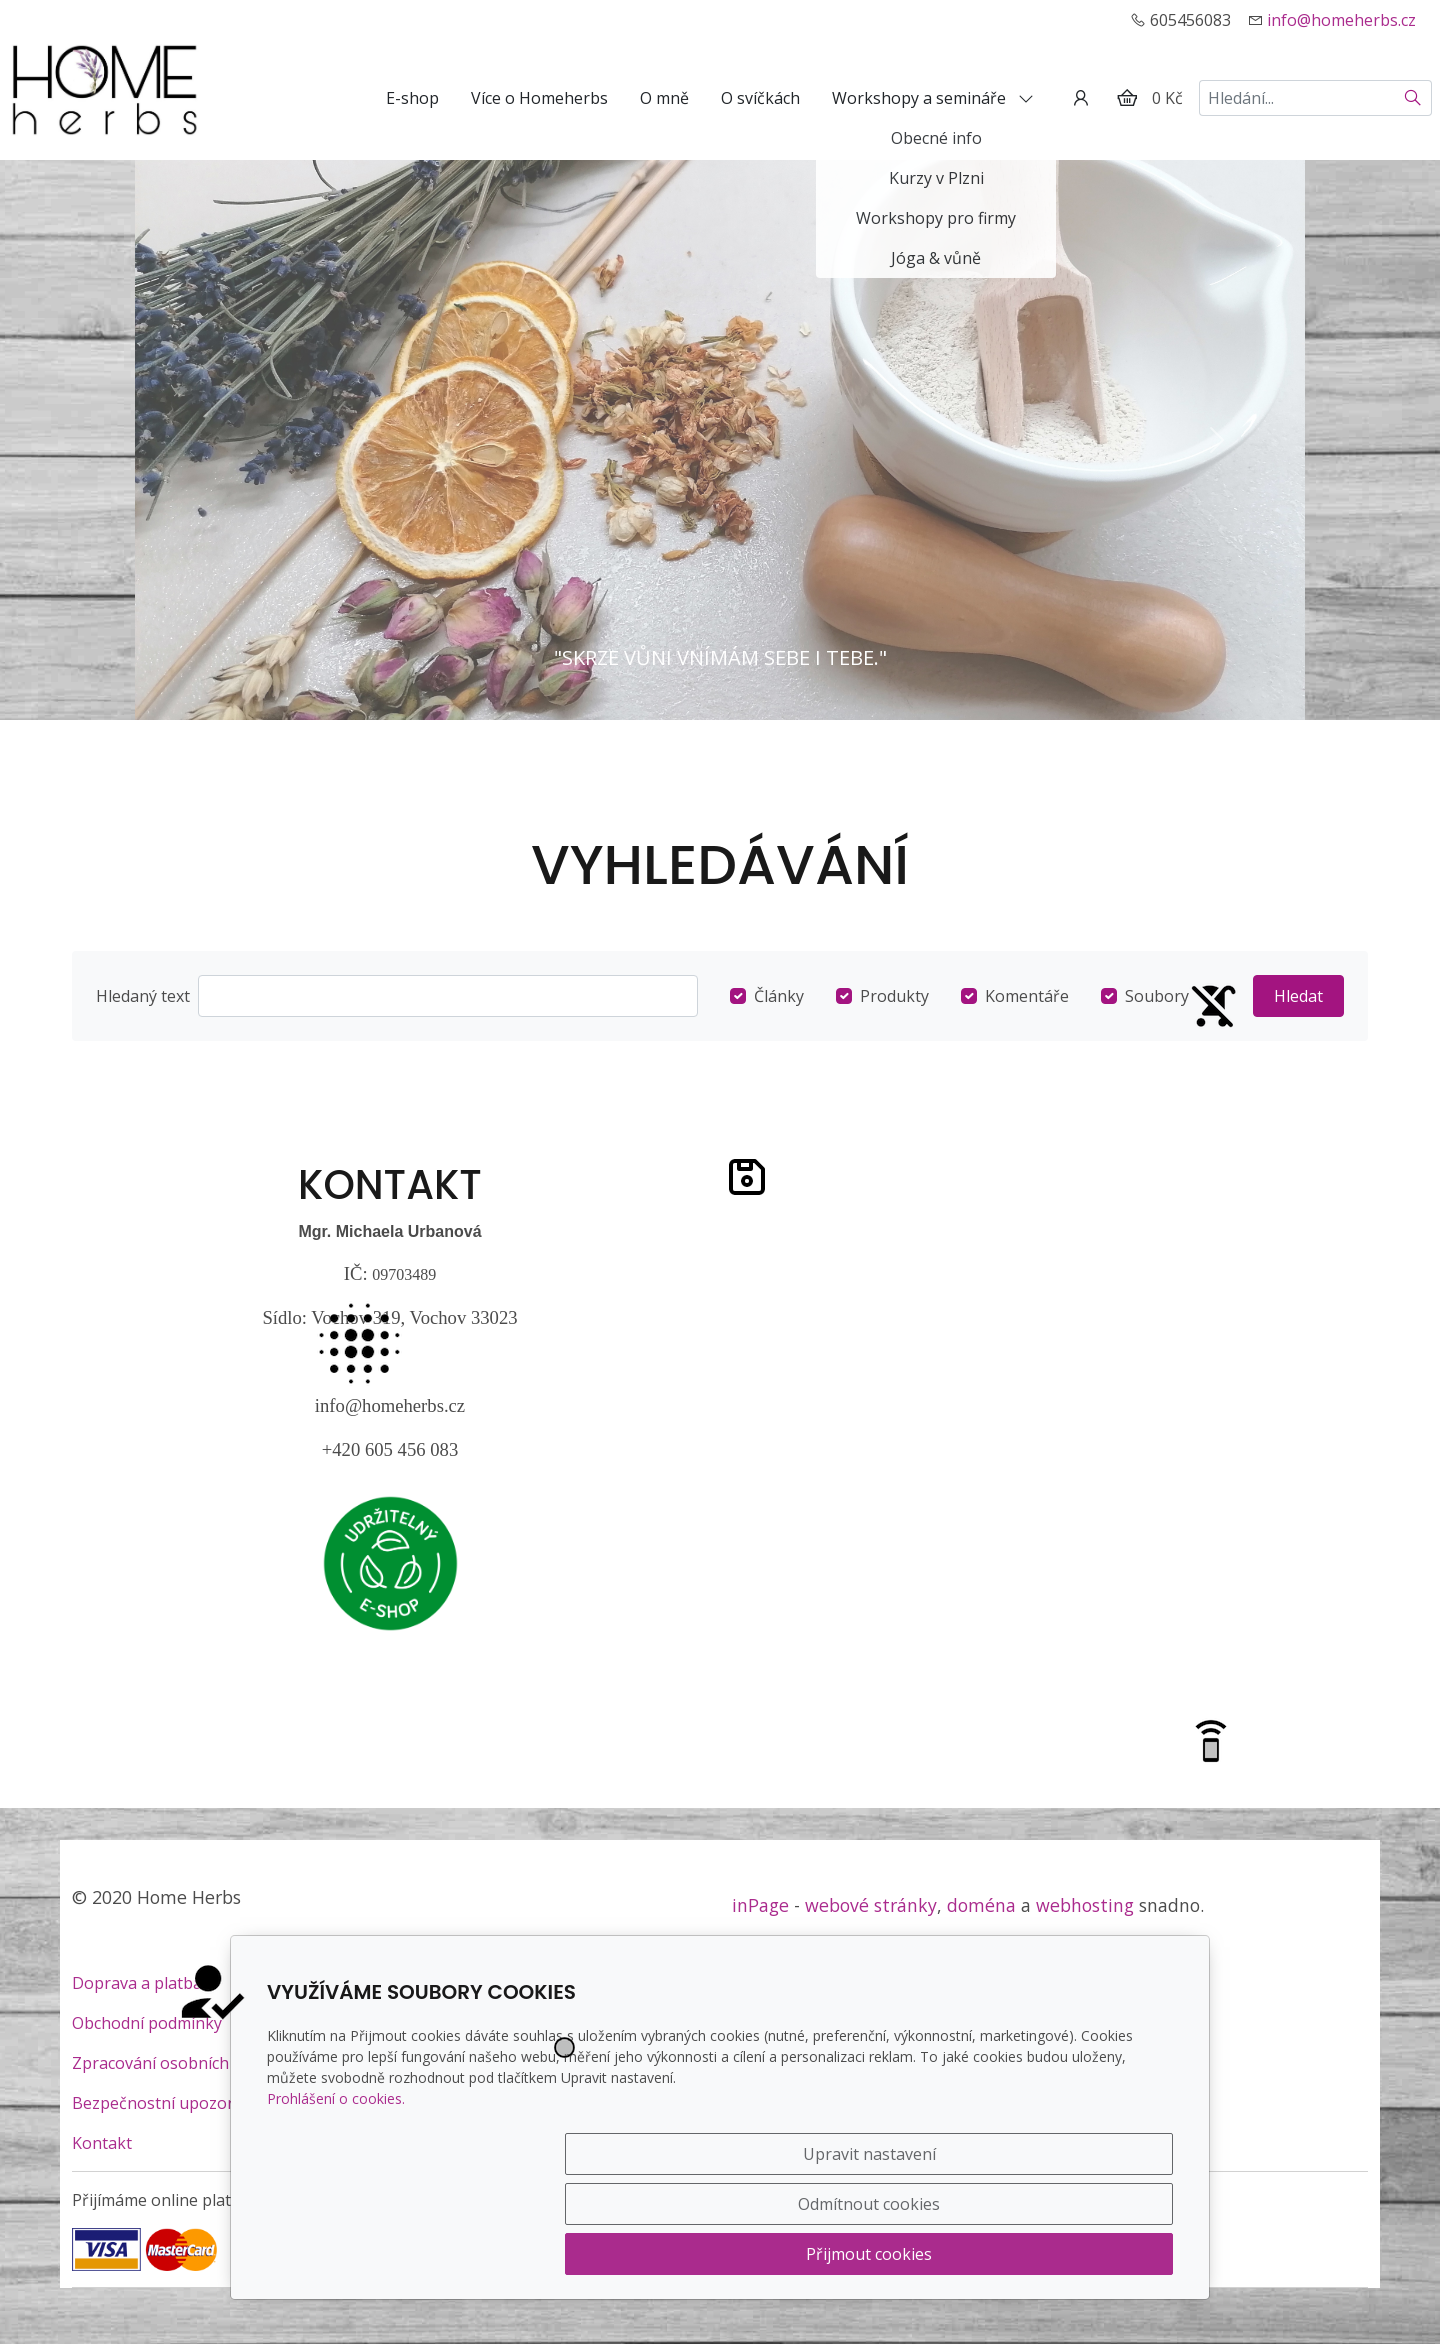 This screenshot has height=2344, width=1440. Describe the element at coordinates (1214, 1005) in the screenshot. I see `indicates strollers are not permitted in this area` at that location.